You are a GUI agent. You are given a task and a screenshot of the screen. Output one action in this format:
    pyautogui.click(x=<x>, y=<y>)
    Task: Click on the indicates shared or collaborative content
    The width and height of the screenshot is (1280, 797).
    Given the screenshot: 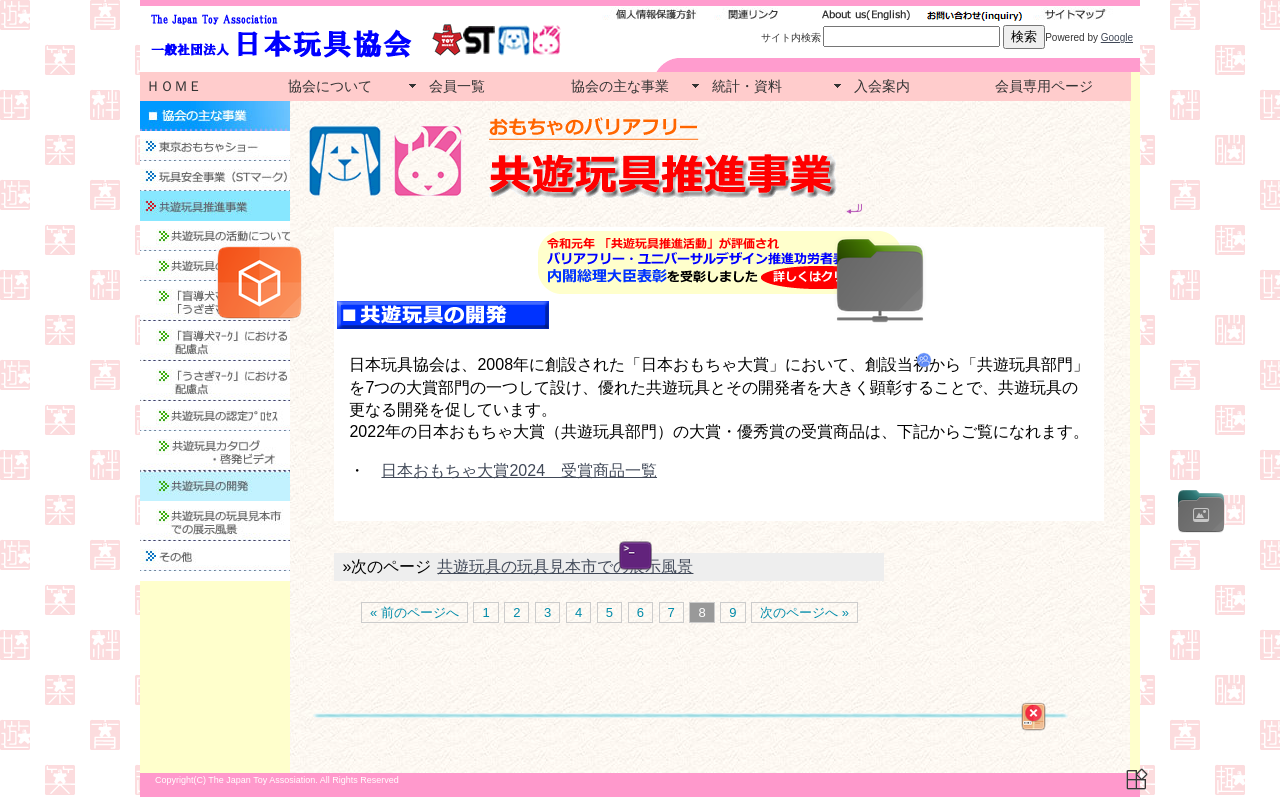 What is the action you would take?
    pyautogui.click(x=924, y=360)
    